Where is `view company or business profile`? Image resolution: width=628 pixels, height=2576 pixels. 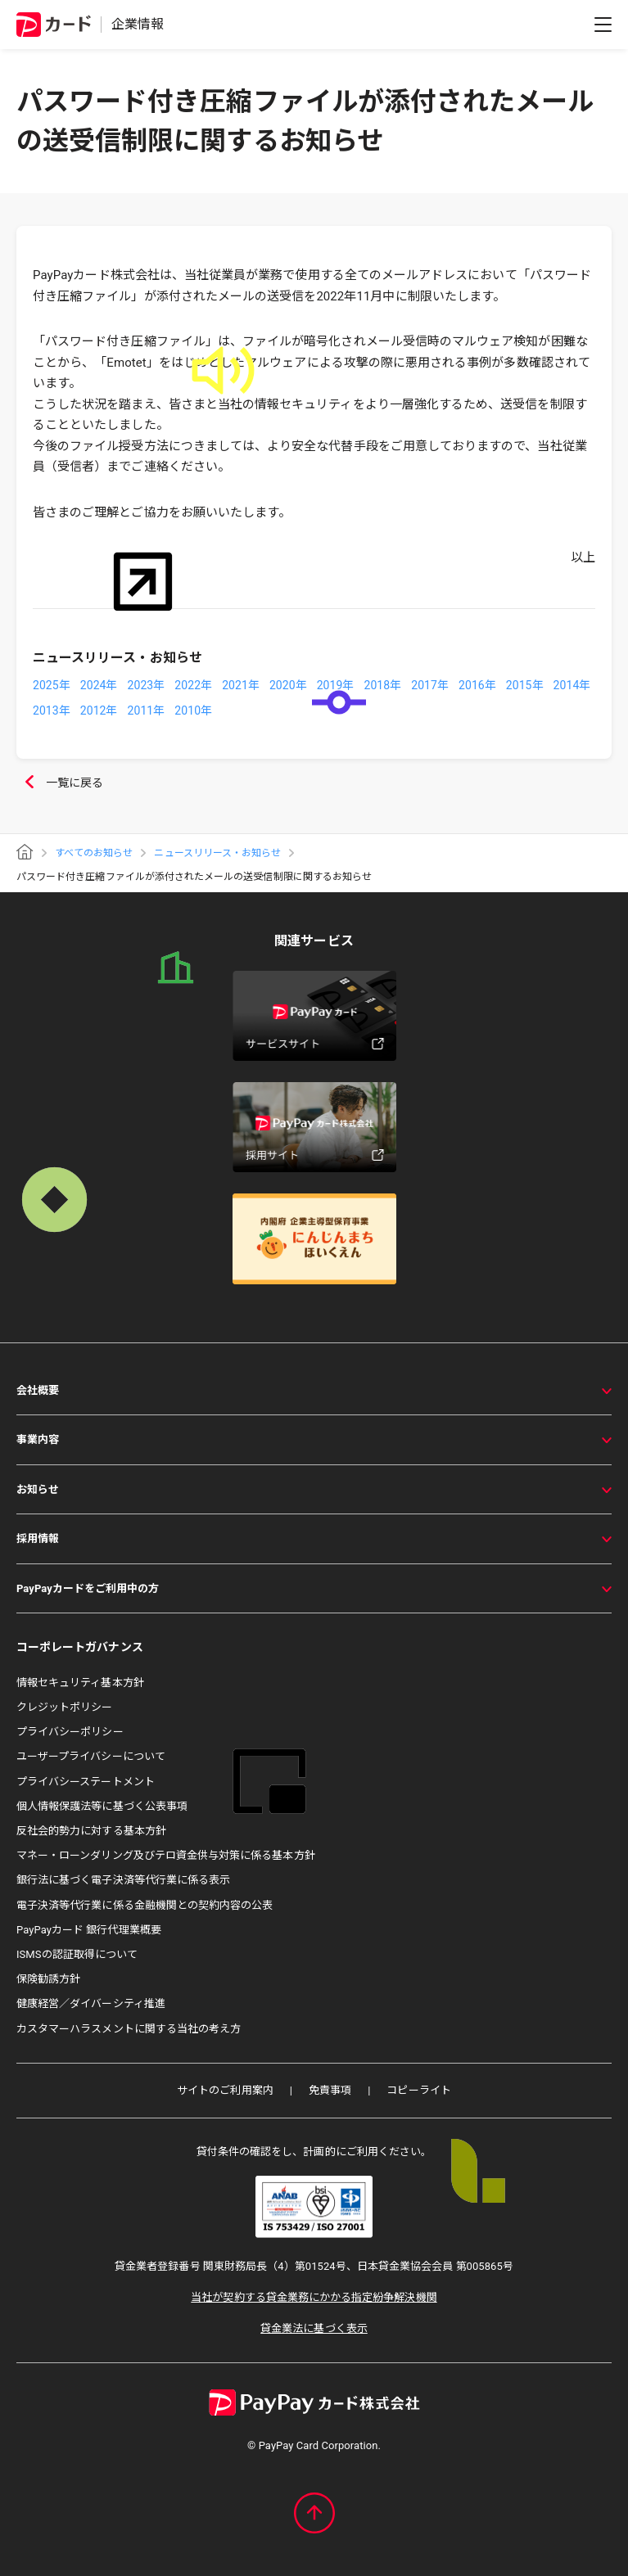
view company or business profile is located at coordinates (175, 968).